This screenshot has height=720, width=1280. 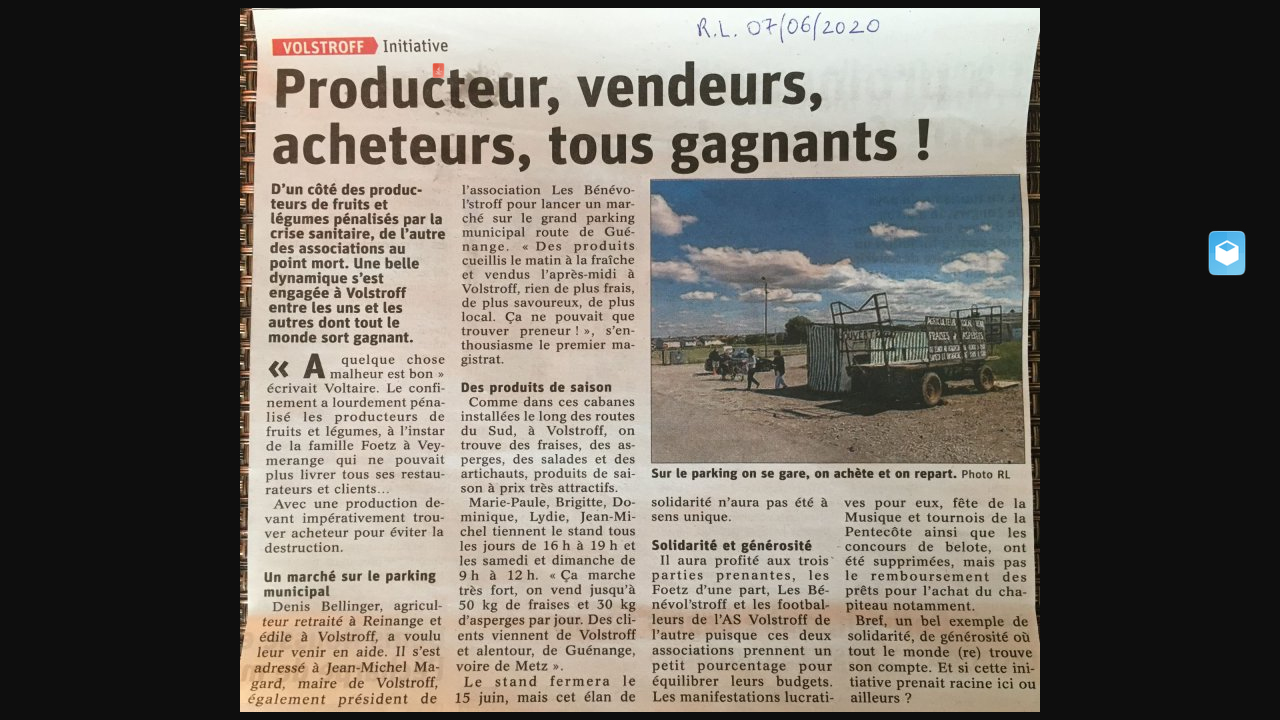 I want to click on java archive file (.jar) type indicator, so click(x=438, y=70).